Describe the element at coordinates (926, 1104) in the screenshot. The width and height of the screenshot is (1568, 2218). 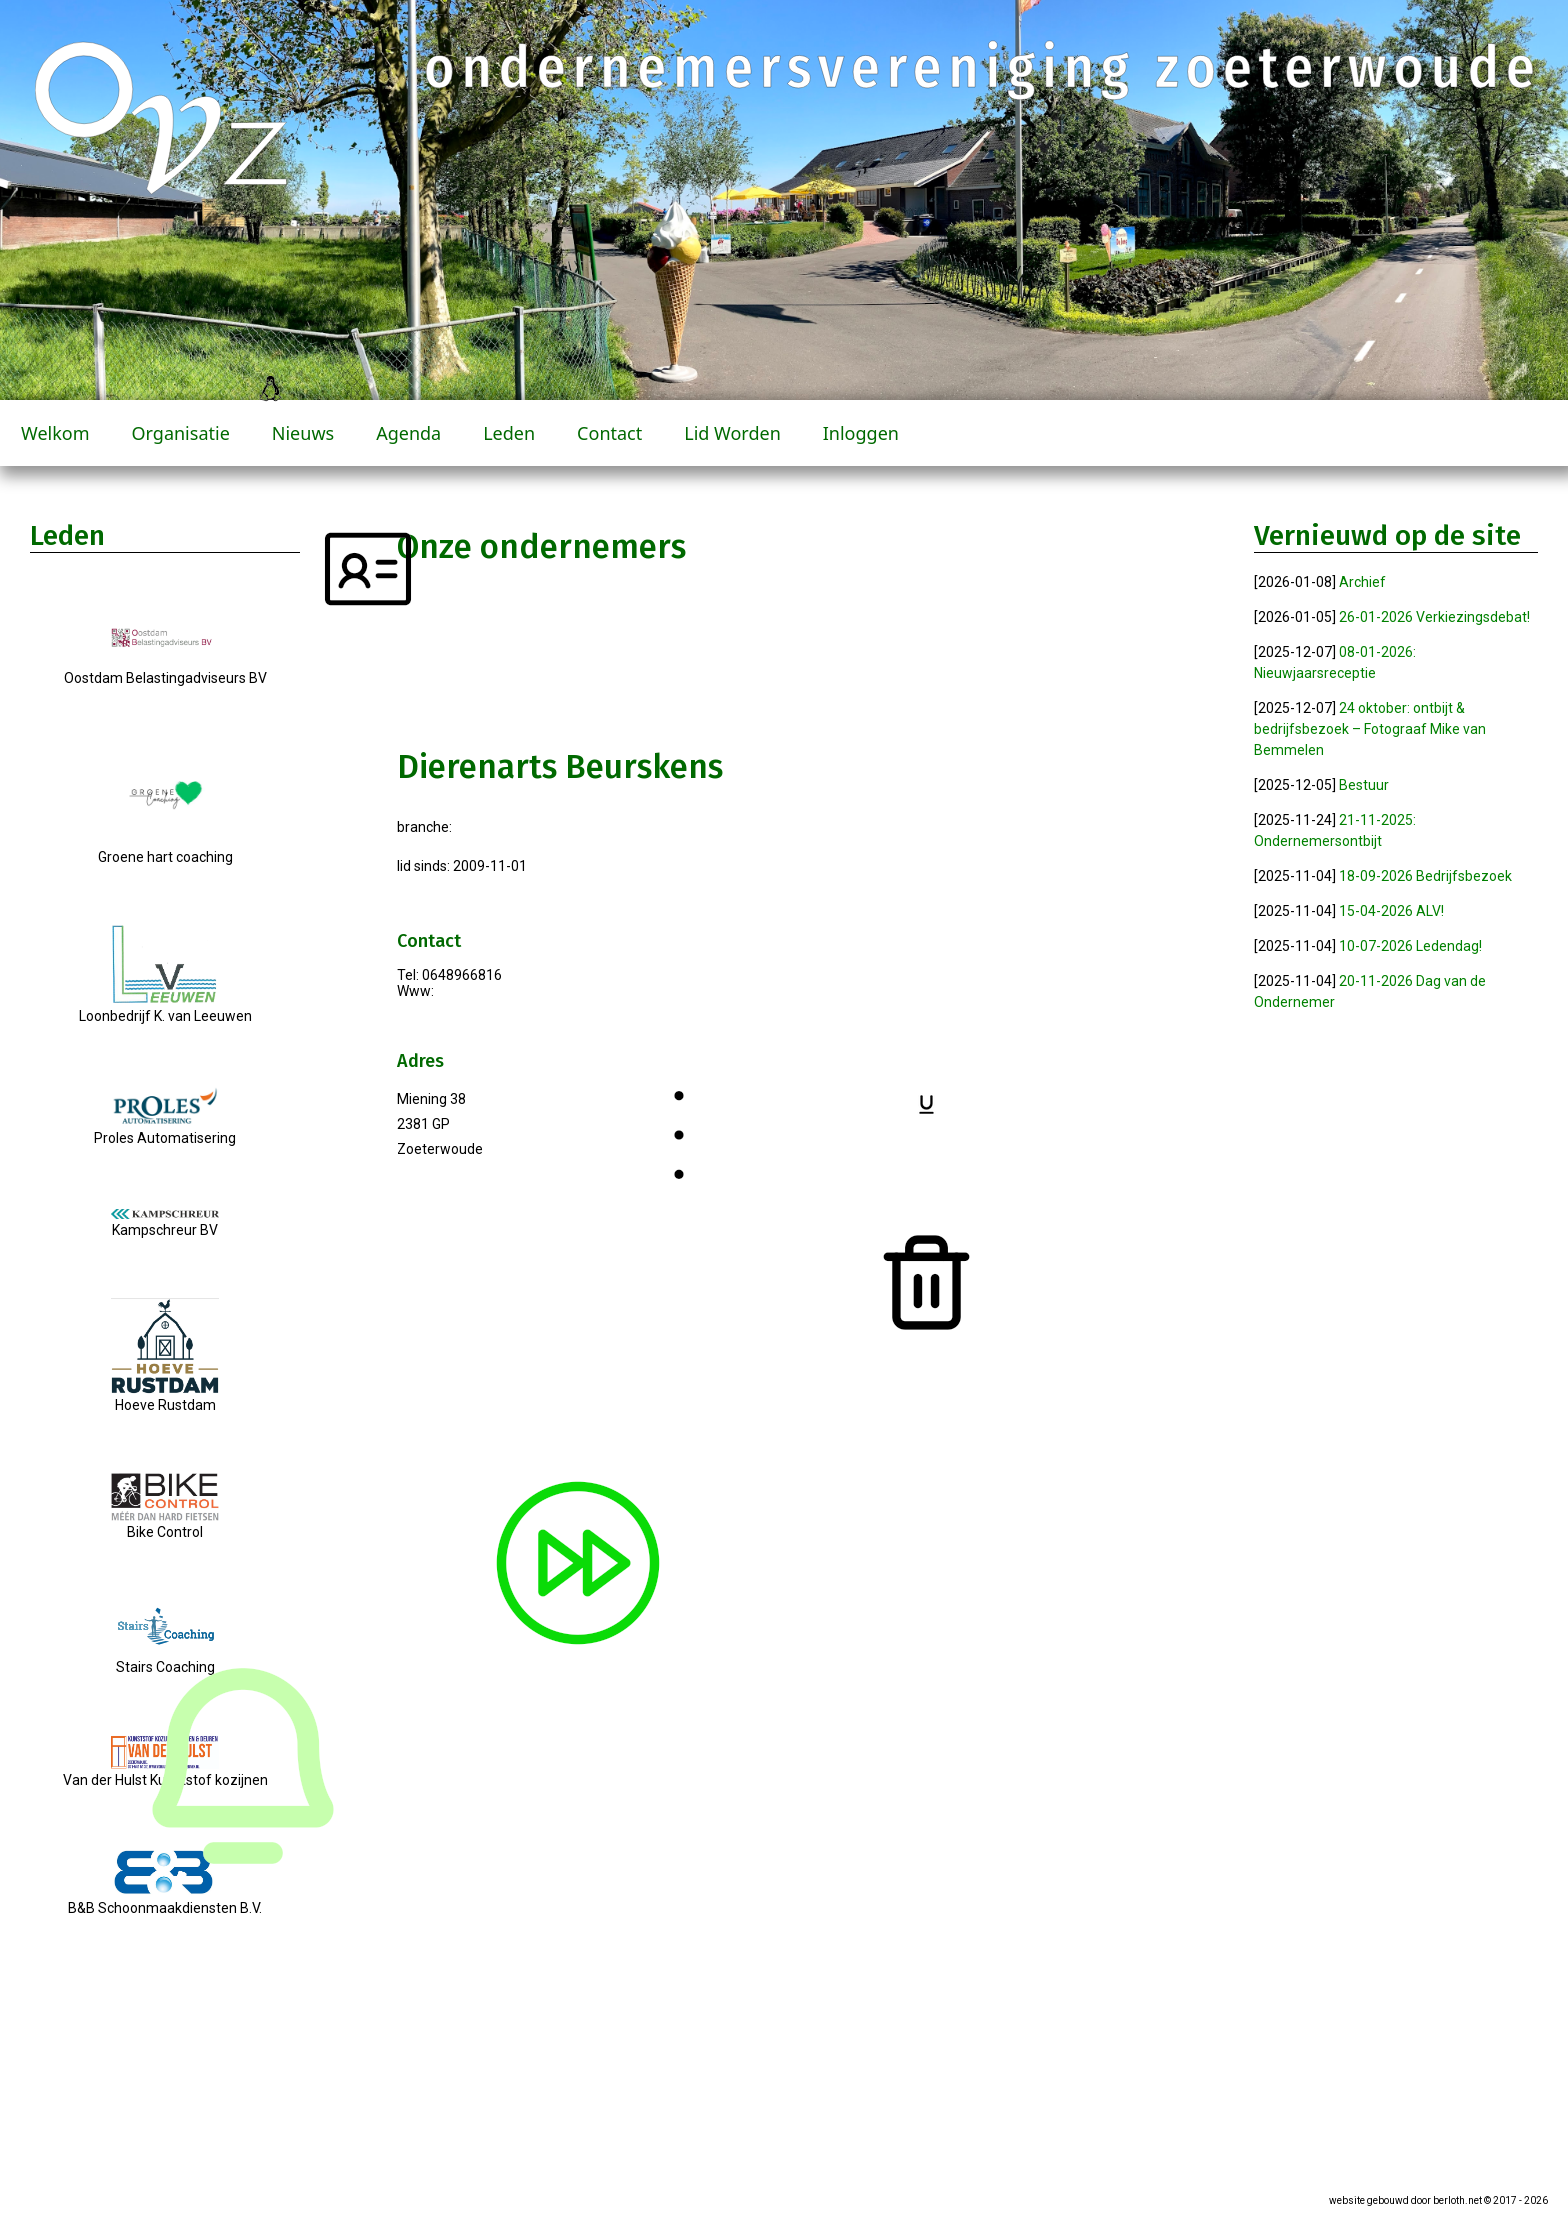
I see `apply underline formatting to selected text` at that location.